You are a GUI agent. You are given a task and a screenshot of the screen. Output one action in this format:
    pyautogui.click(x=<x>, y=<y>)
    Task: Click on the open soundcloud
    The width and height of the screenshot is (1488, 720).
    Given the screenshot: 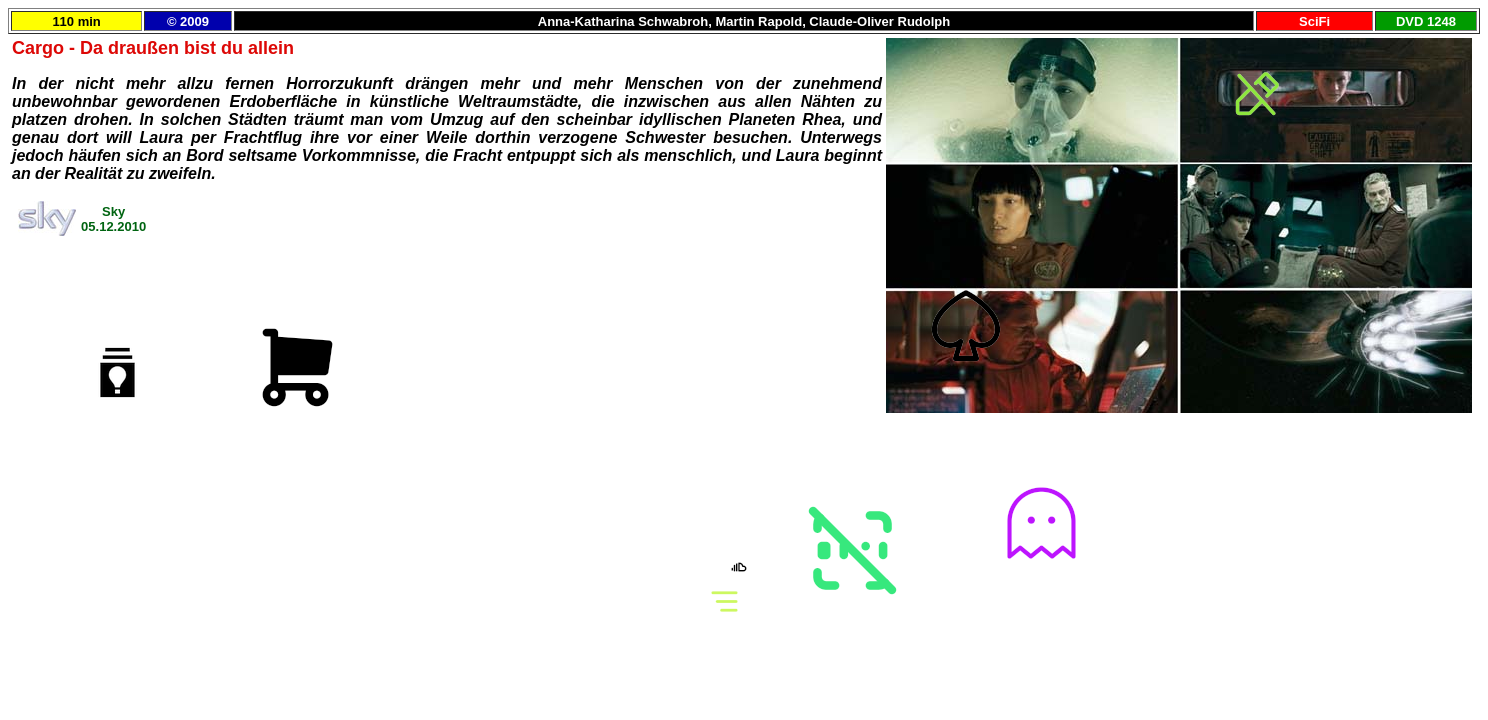 What is the action you would take?
    pyautogui.click(x=739, y=567)
    